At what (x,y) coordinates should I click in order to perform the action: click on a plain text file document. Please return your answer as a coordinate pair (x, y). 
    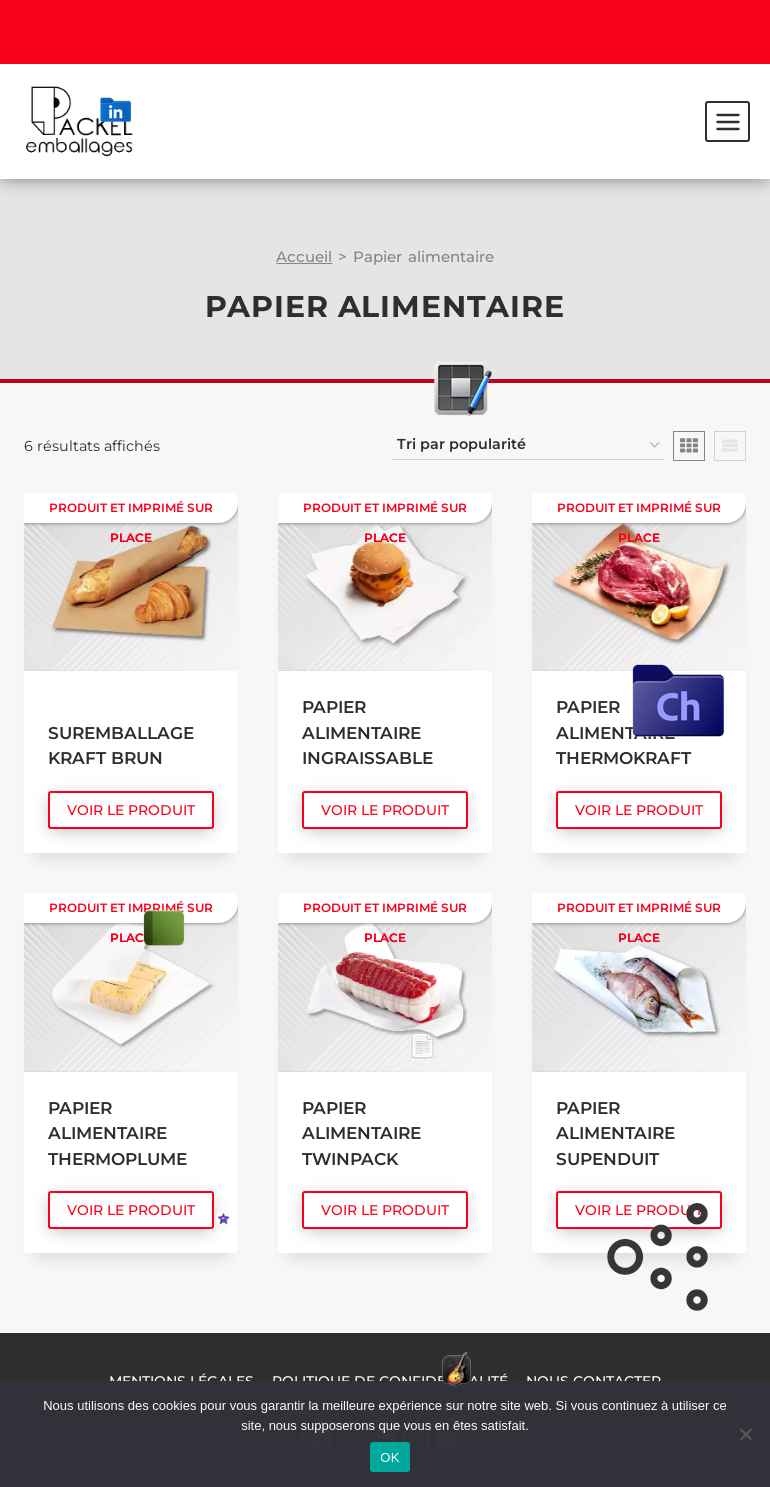
    Looking at the image, I should click on (422, 1045).